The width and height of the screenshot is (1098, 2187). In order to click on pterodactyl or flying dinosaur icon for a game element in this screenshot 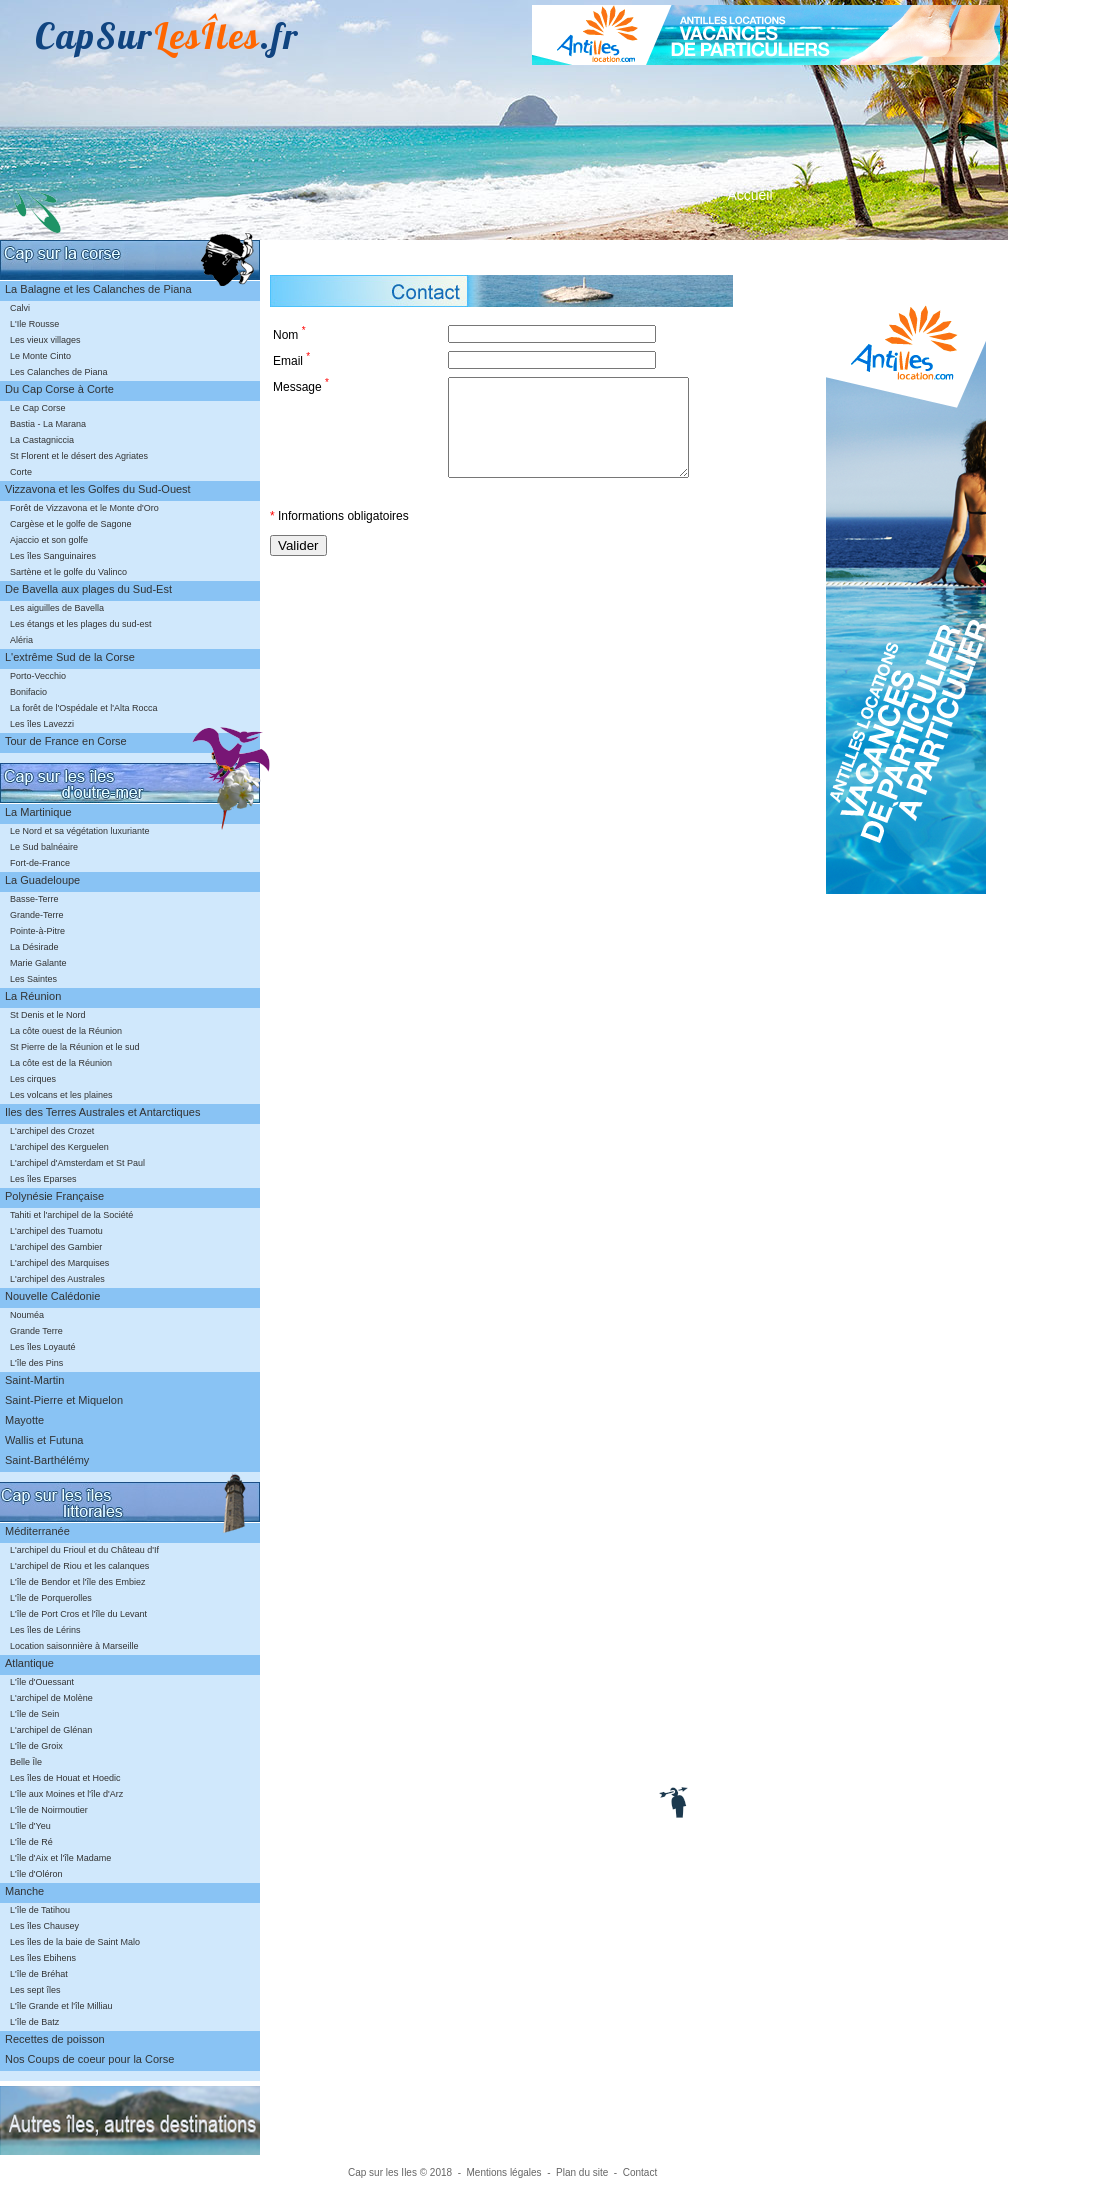, I will do `click(231, 756)`.